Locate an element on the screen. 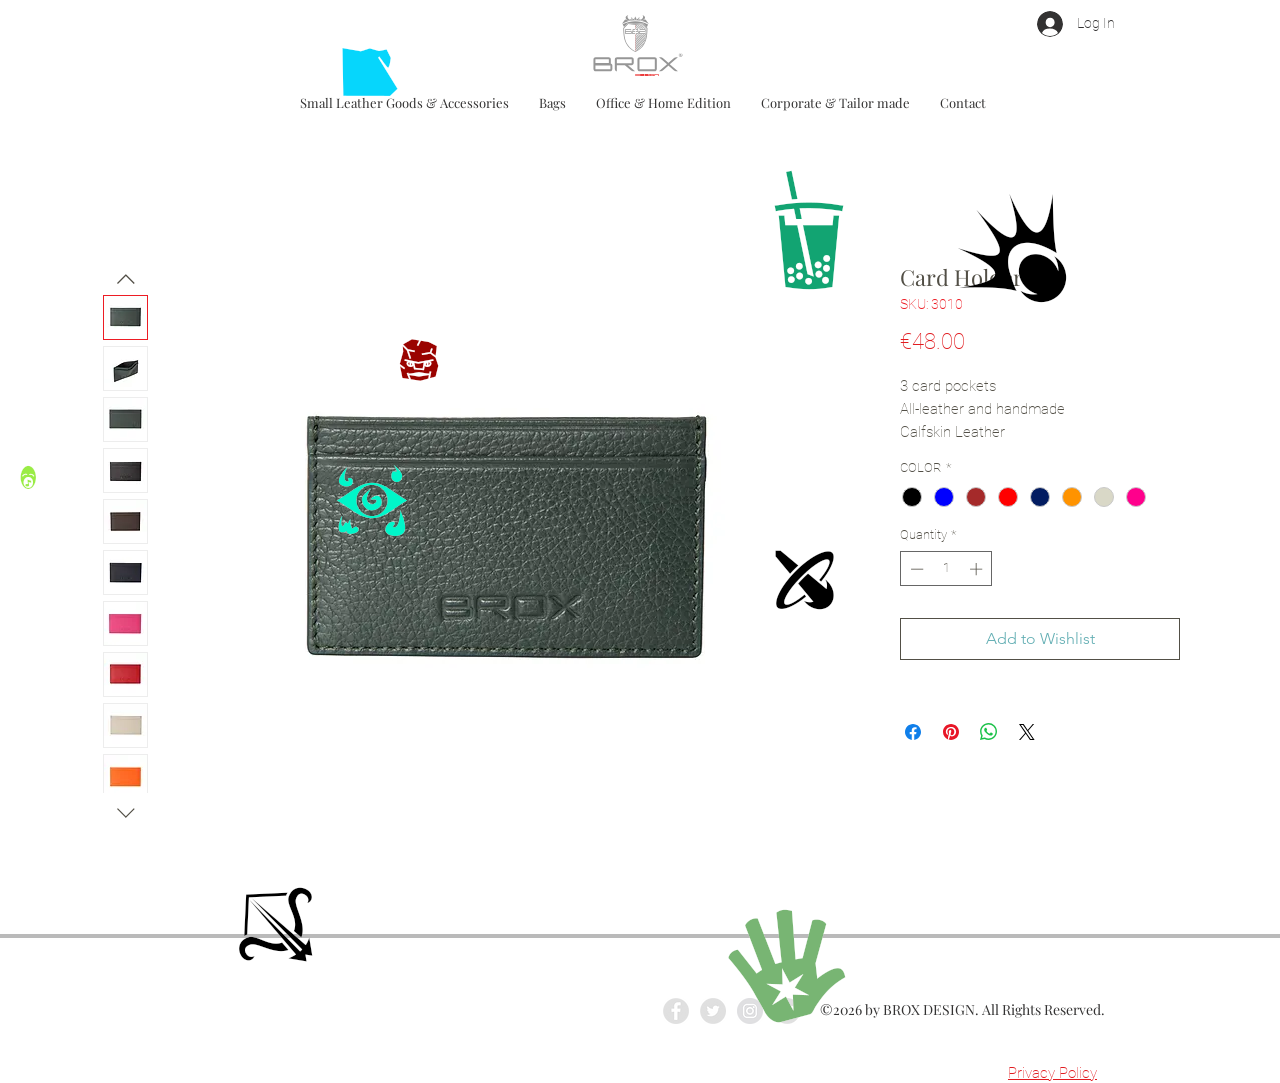 Image resolution: width=1280 pixels, height=1083 pixels. select Egypt as your region or country is located at coordinates (370, 72).